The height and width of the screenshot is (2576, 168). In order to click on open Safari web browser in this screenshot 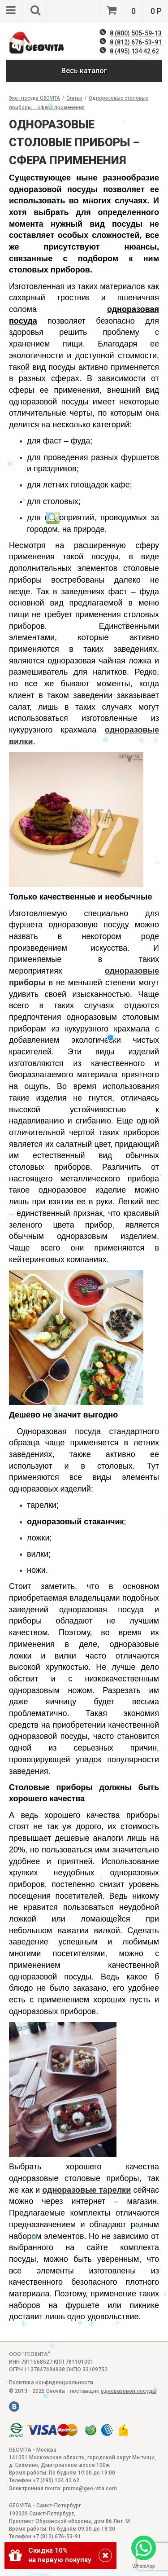, I will do `click(110, 1037)`.